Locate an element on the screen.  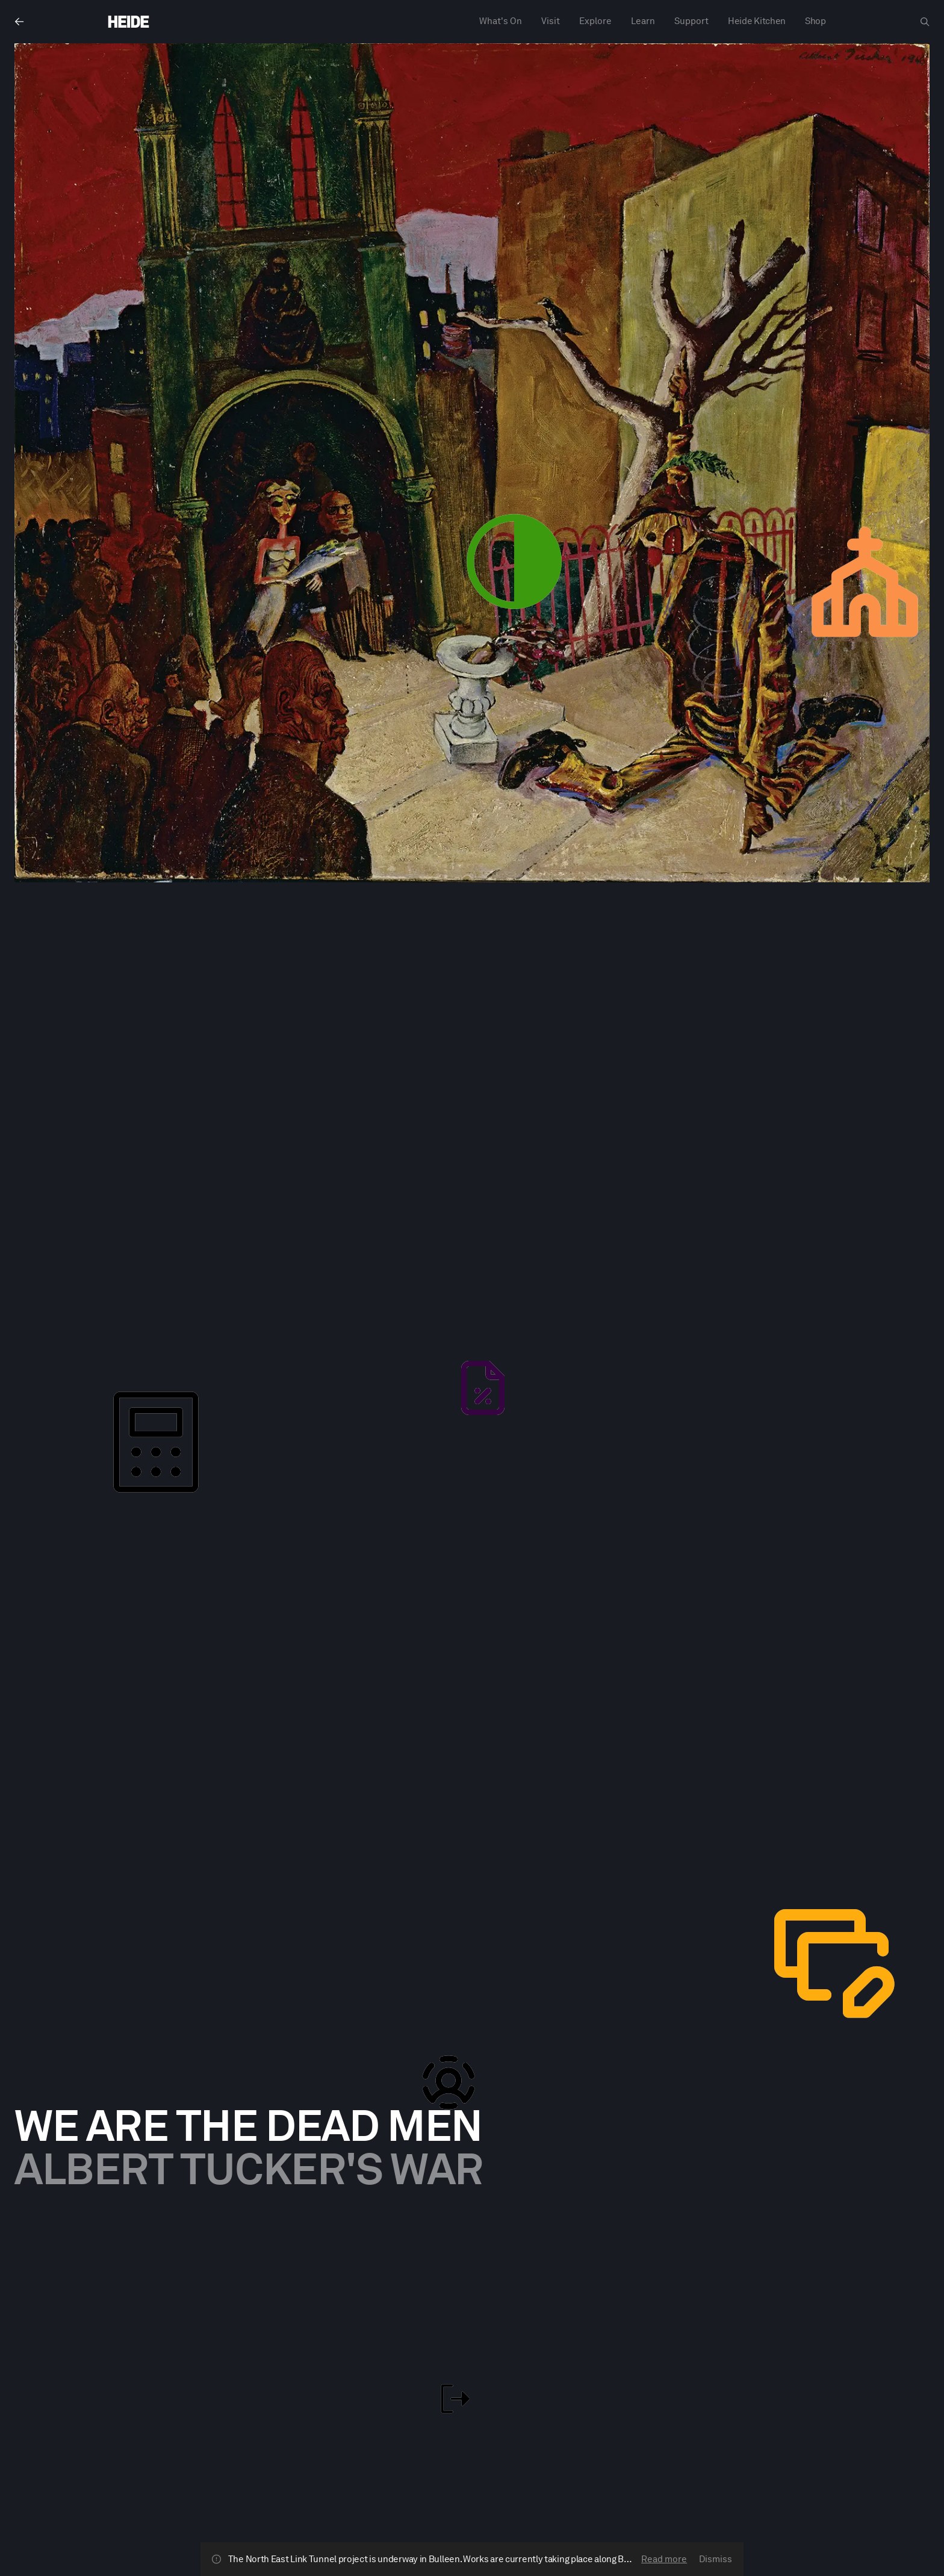
toggle between light and dark mode is located at coordinates (514, 562).